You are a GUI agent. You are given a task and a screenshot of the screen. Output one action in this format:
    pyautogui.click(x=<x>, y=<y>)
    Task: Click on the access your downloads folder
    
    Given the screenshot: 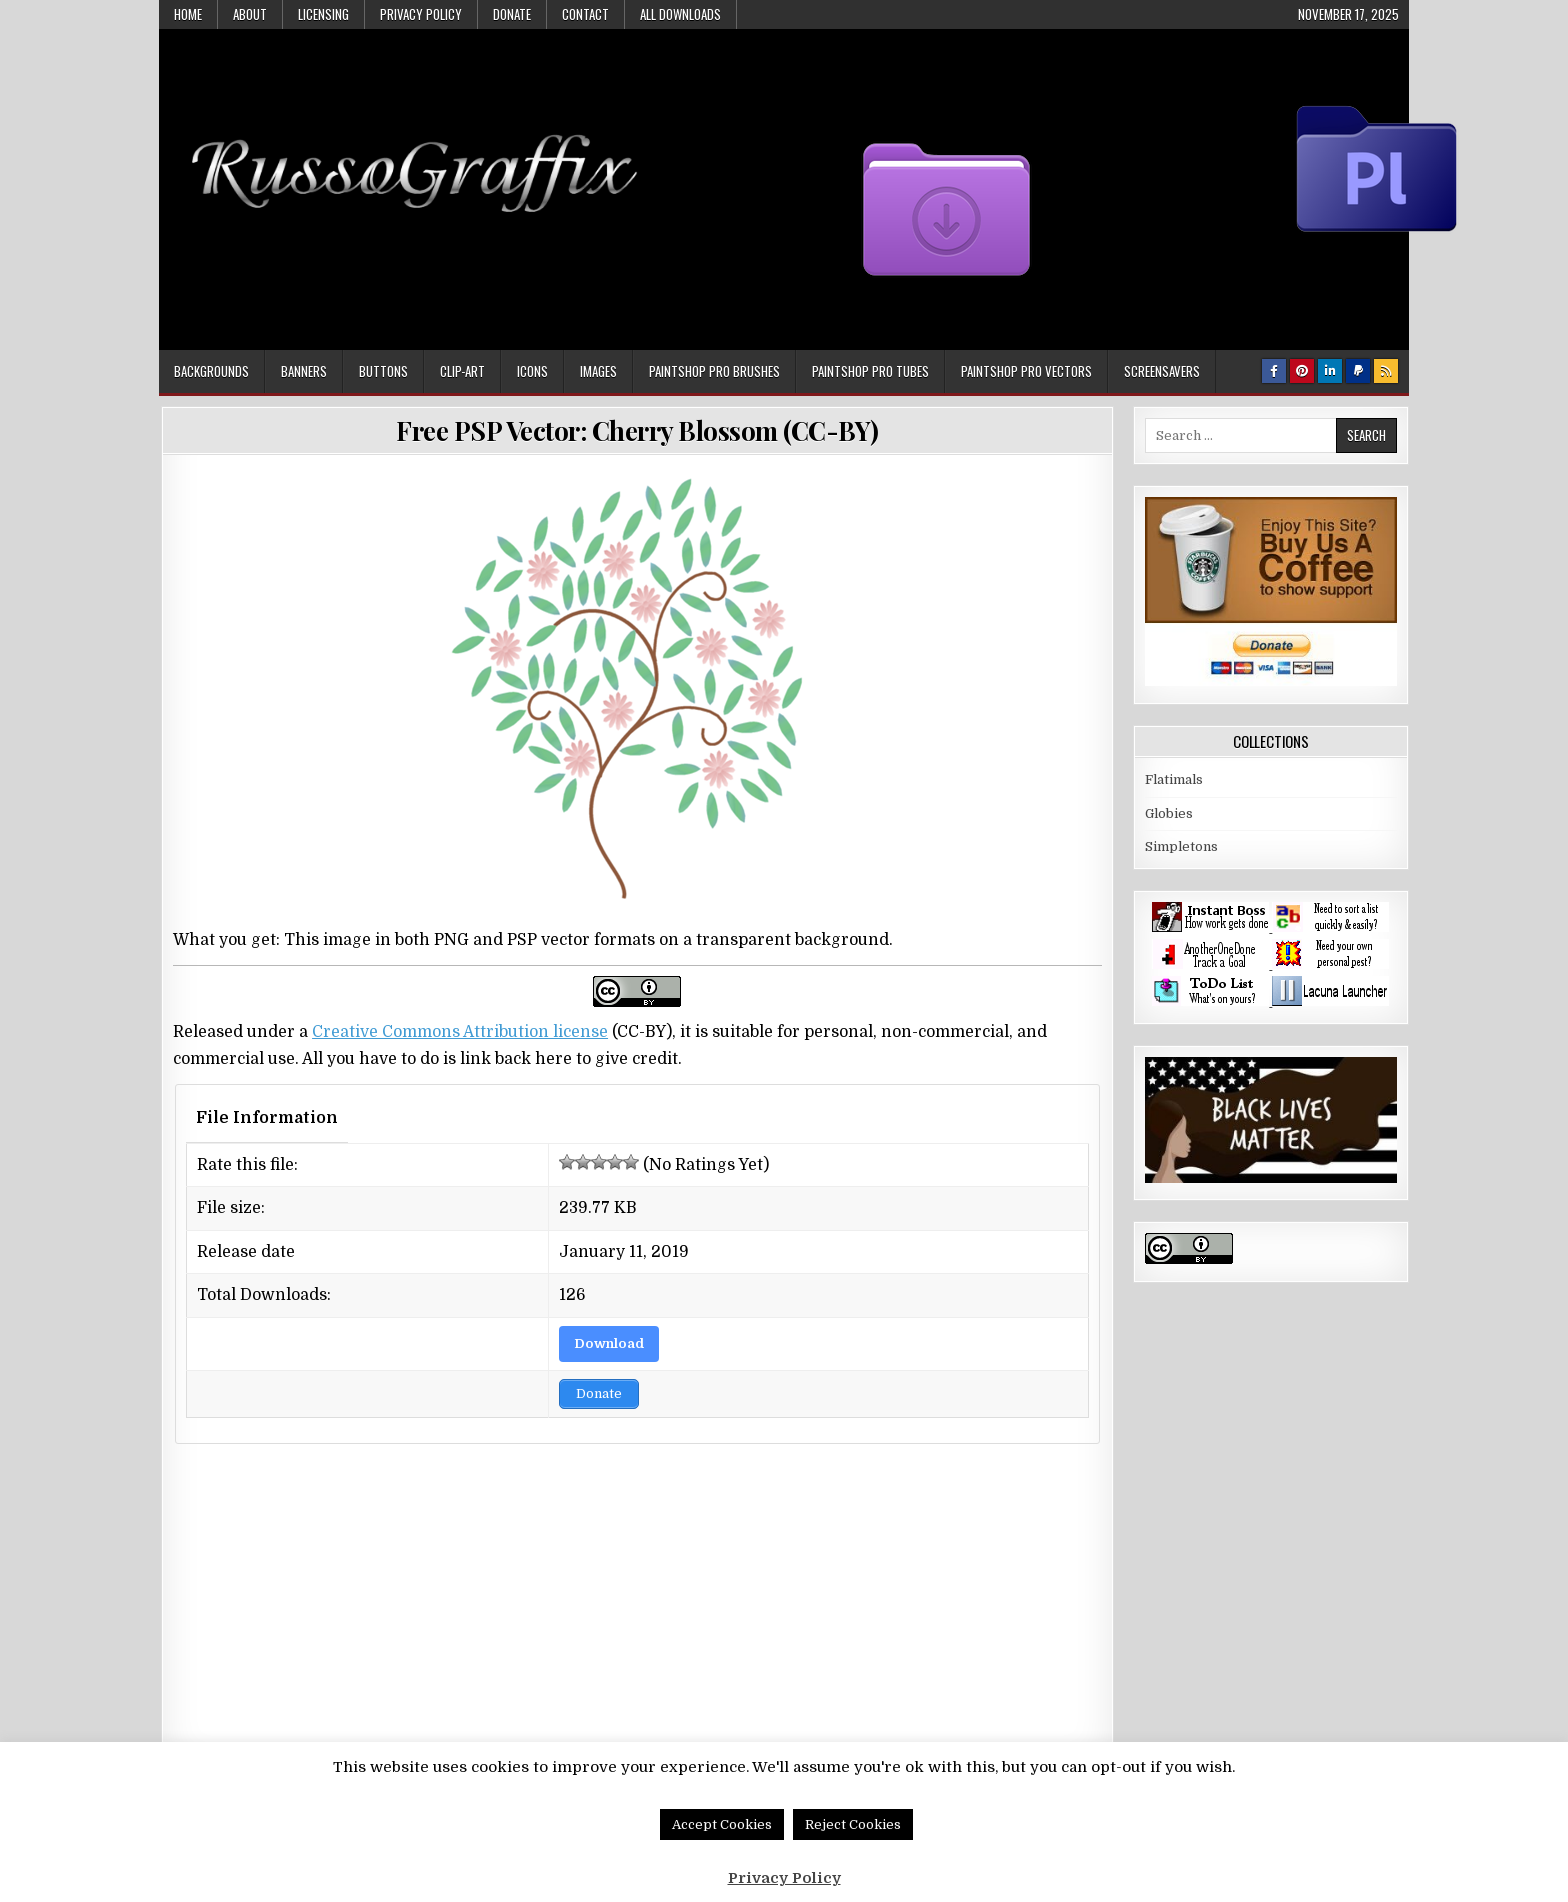 What is the action you would take?
    pyautogui.click(x=946, y=209)
    